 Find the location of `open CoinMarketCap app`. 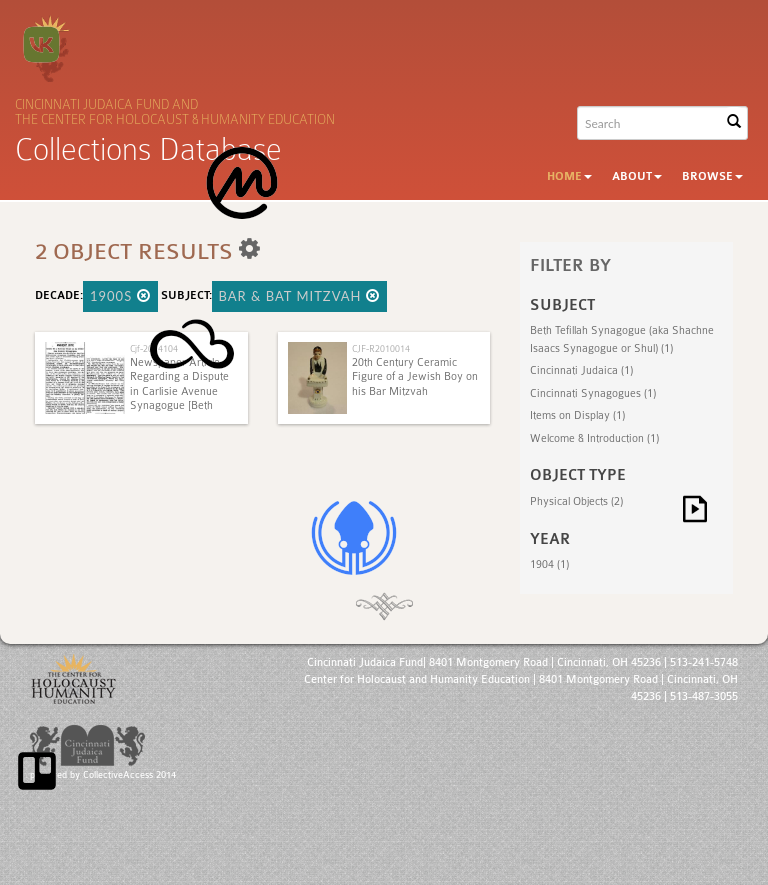

open CoinMarketCap app is located at coordinates (242, 183).